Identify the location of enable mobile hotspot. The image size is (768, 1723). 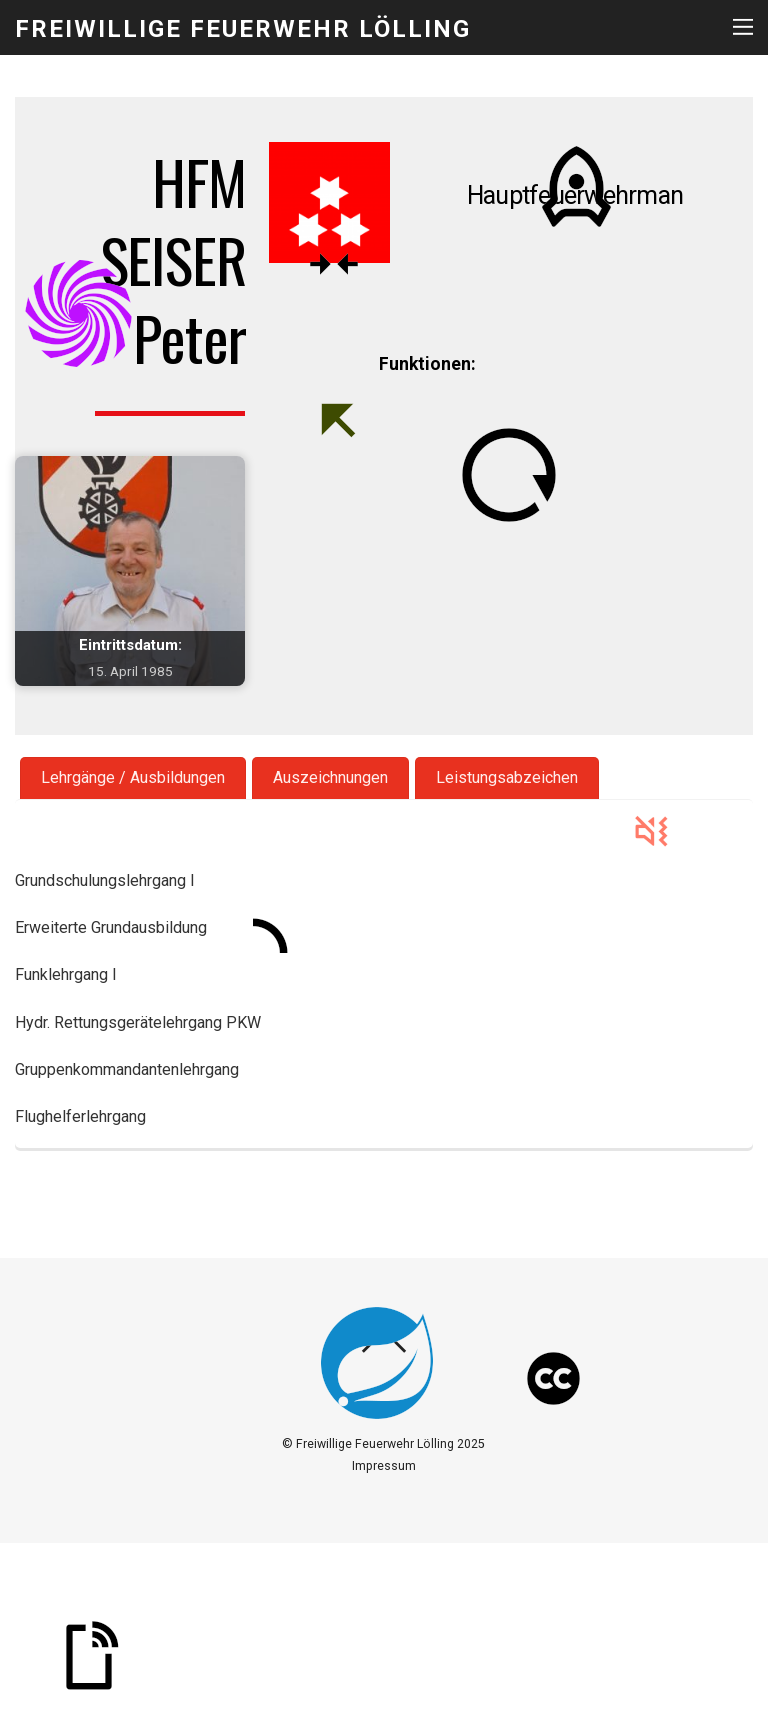
(89, 1657).